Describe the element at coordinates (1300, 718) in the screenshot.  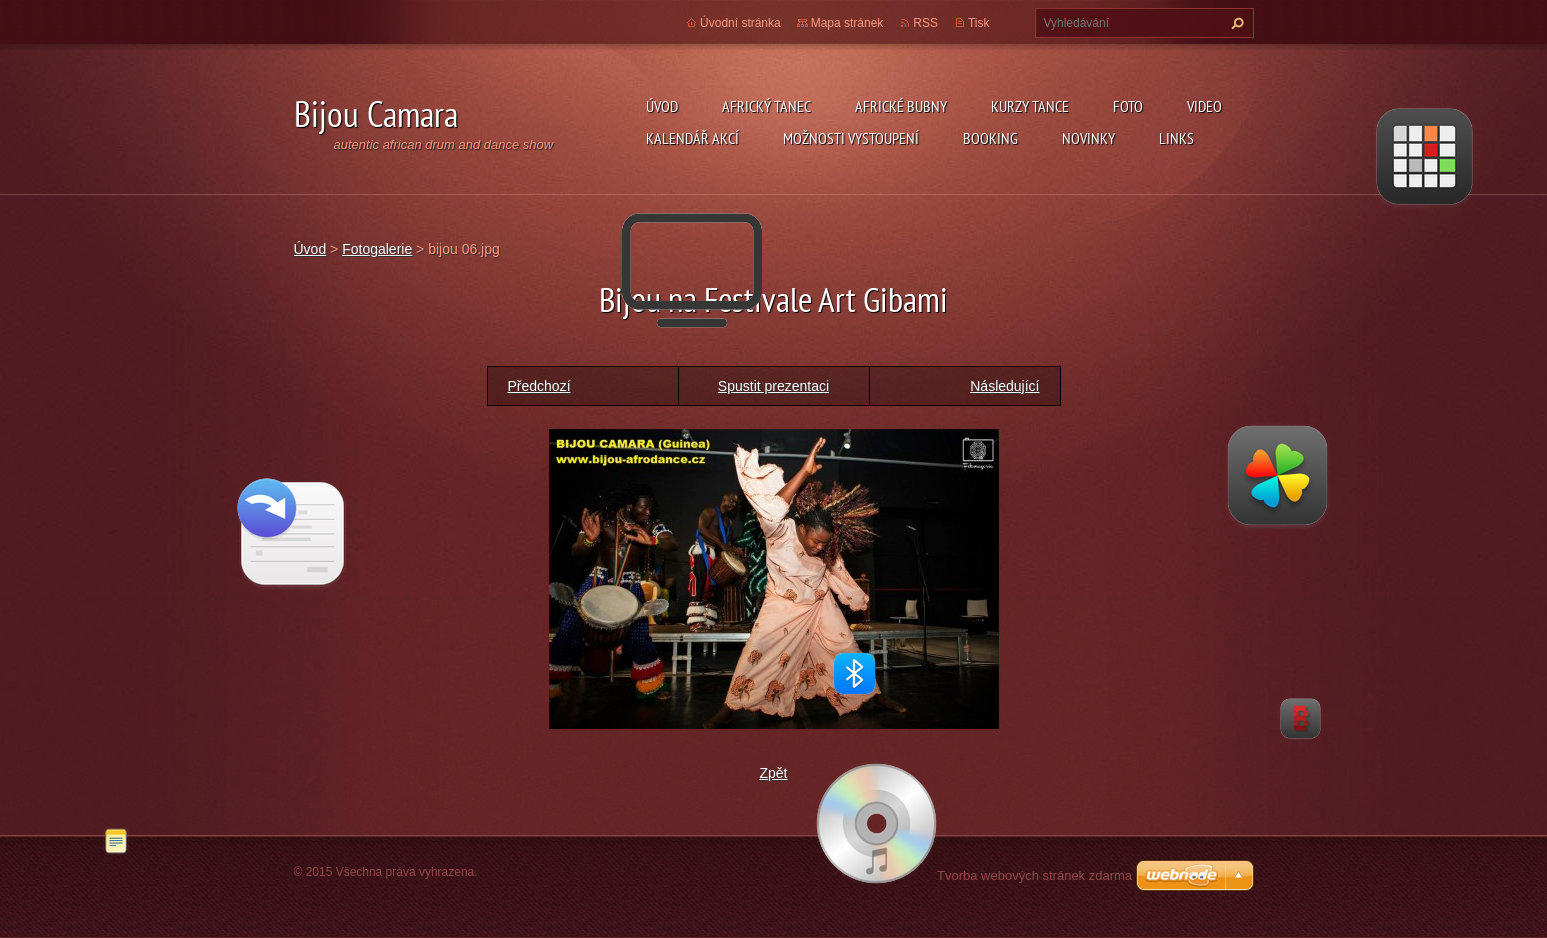
I see `open btop system resource monitor` at that location.